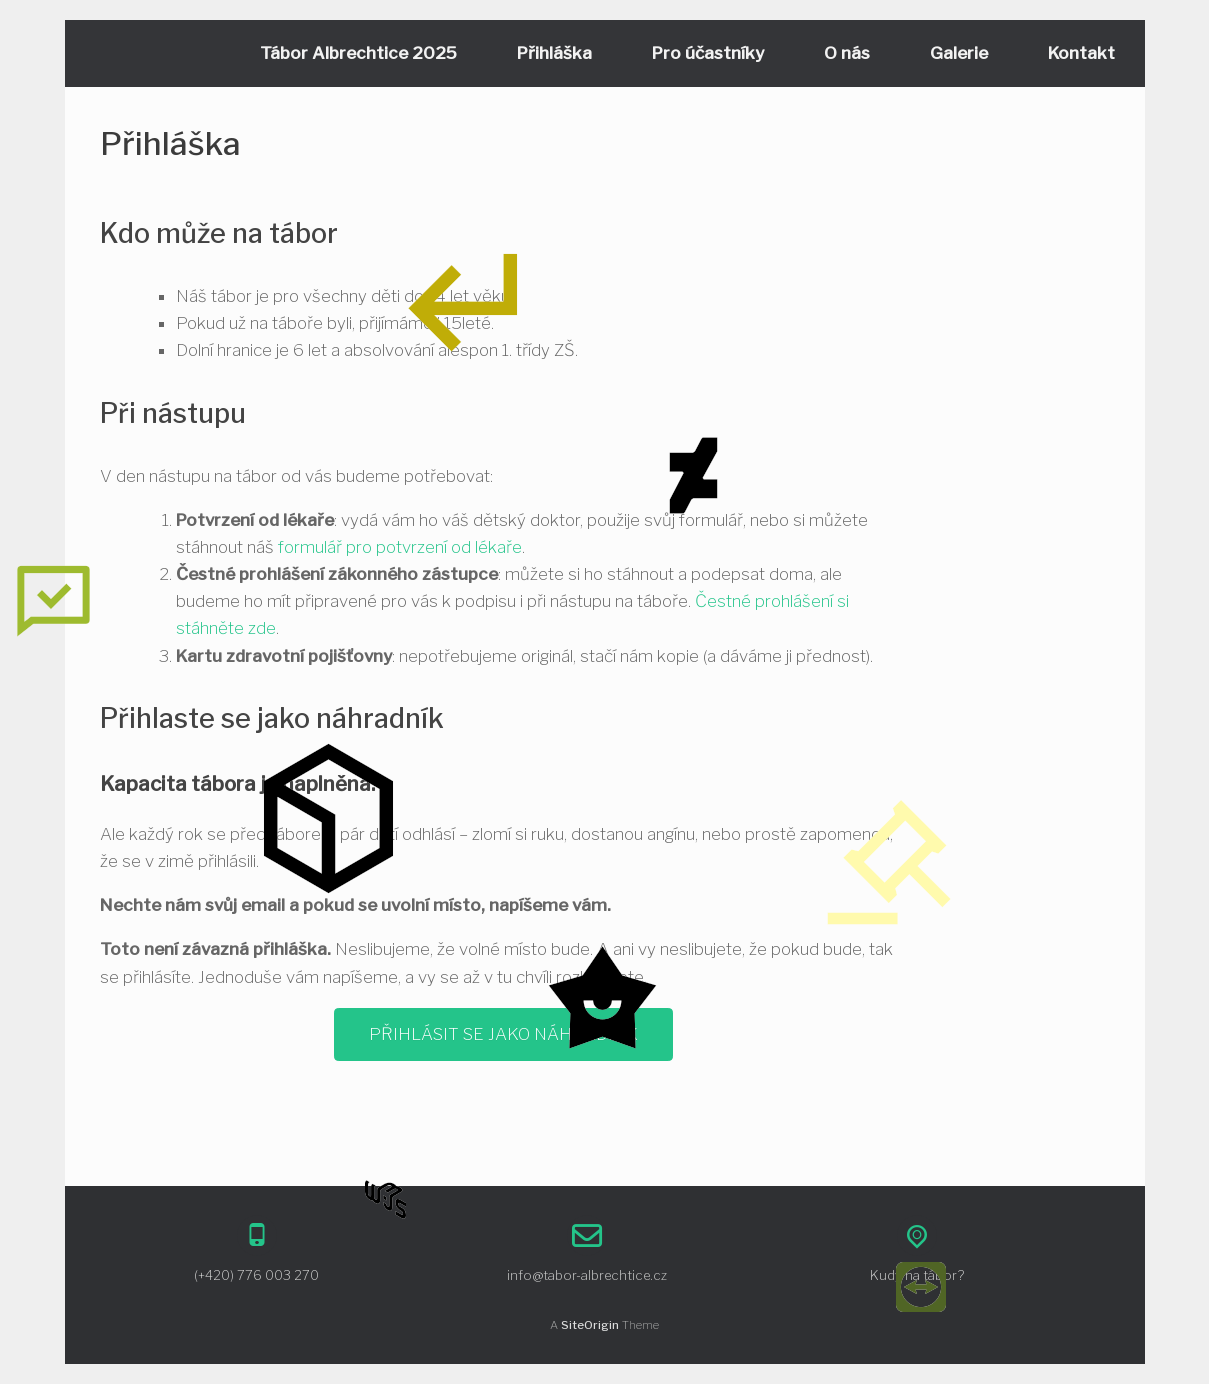 The height and width of the screenshot is (1384, 1209). What do you see at coordinates (328, 818) in the screenshot?
I see `open box app or package tracking` at bounding box center [328, 818].